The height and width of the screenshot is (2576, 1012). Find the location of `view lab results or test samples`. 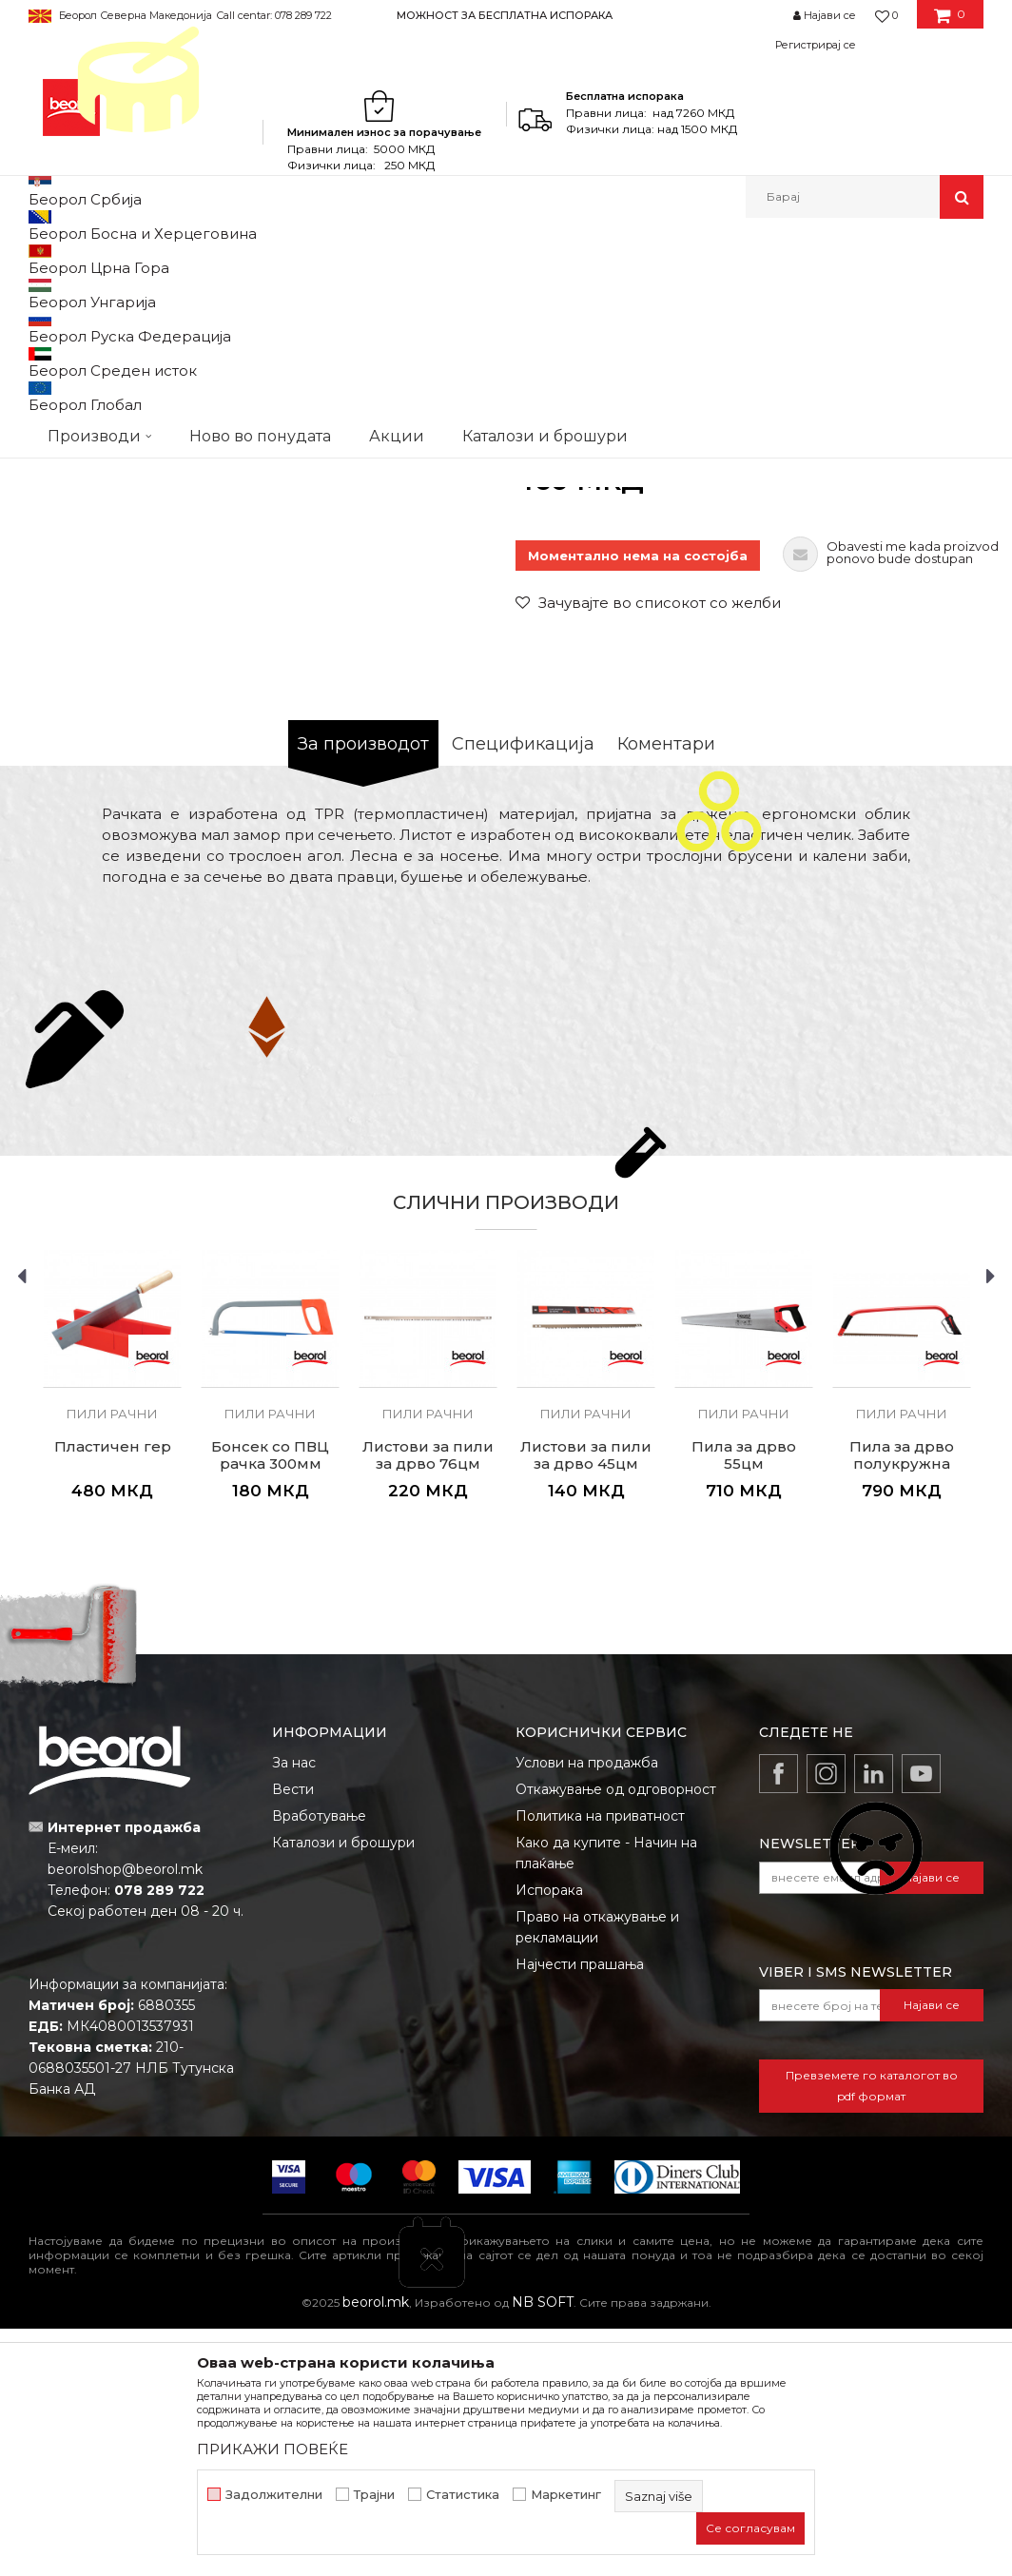

view lab results or test samples is located at coordinates (640, 1152).